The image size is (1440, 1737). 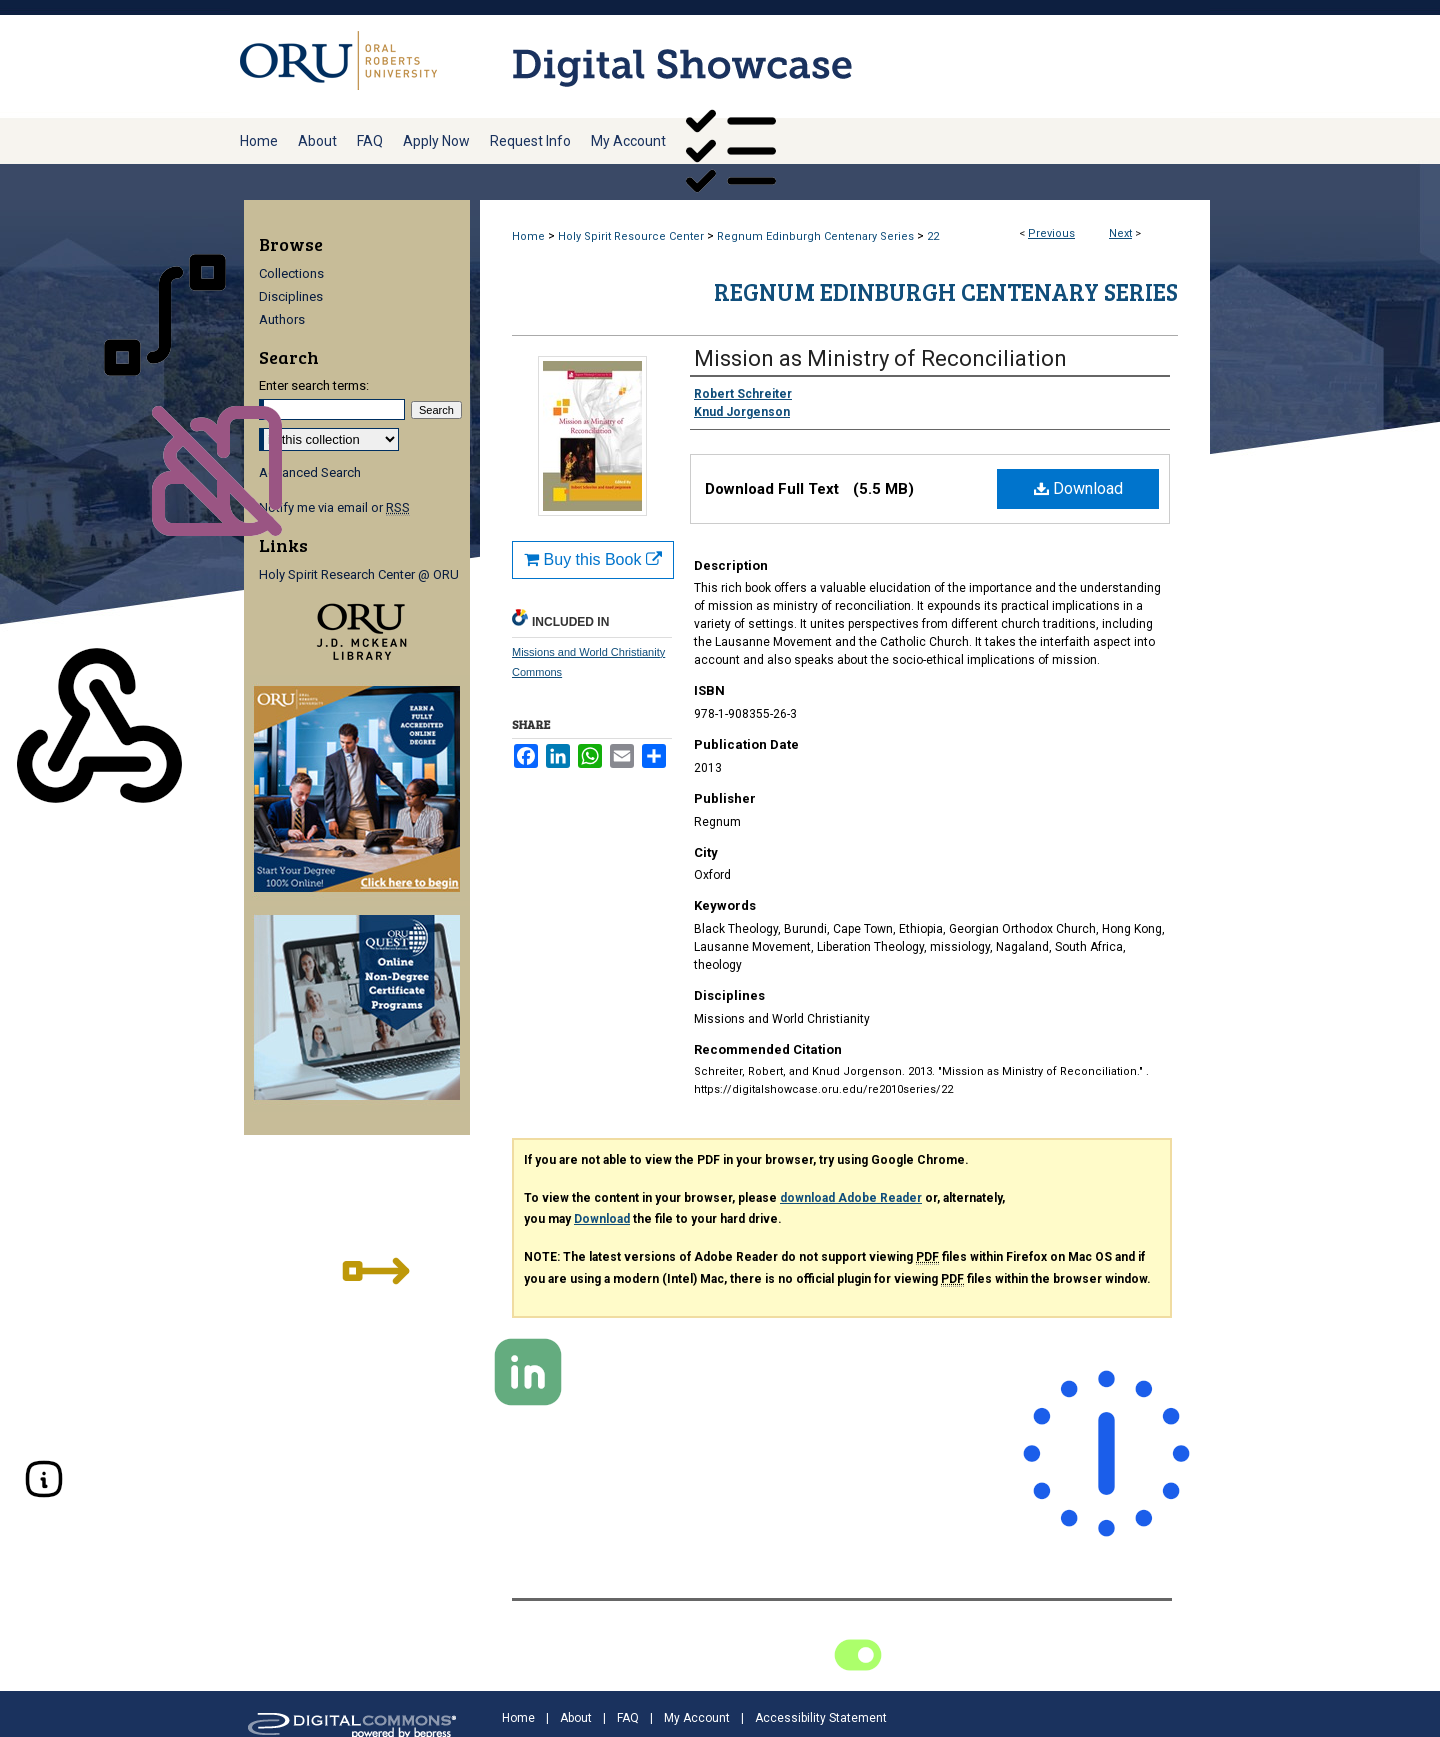 What do you see at coordinates (44, 1479) in the screenshot?
I see `view more information or details` at bounding box center [44, 1479].